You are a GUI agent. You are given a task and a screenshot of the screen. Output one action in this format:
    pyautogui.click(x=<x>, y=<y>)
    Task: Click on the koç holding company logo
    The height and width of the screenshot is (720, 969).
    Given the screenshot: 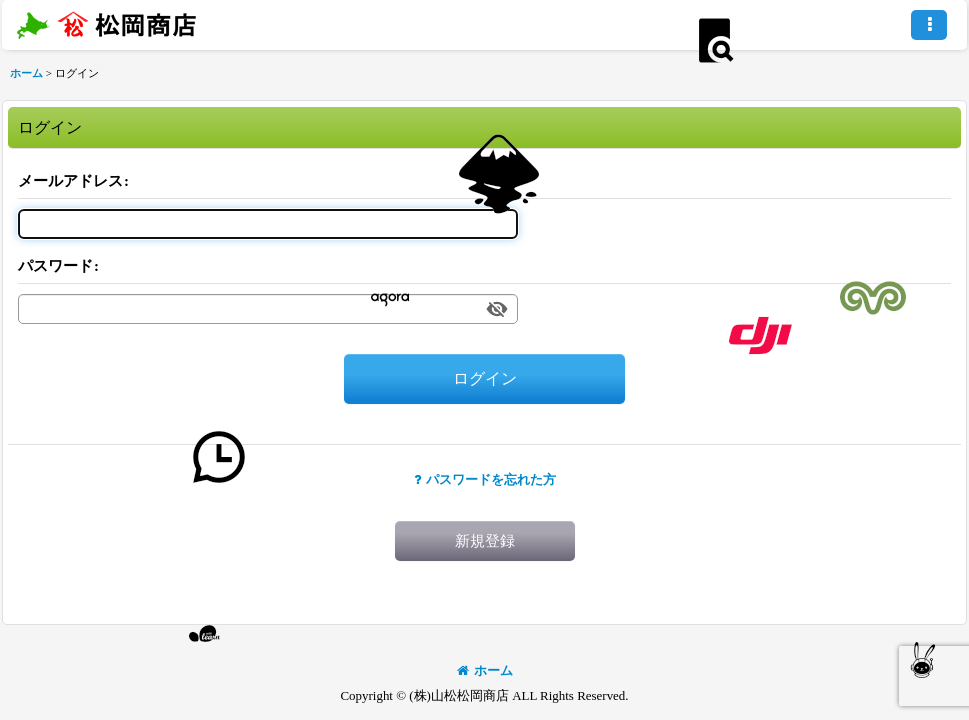 What is the action you would take?
    pyautogui.click(x=873, y=298)
    